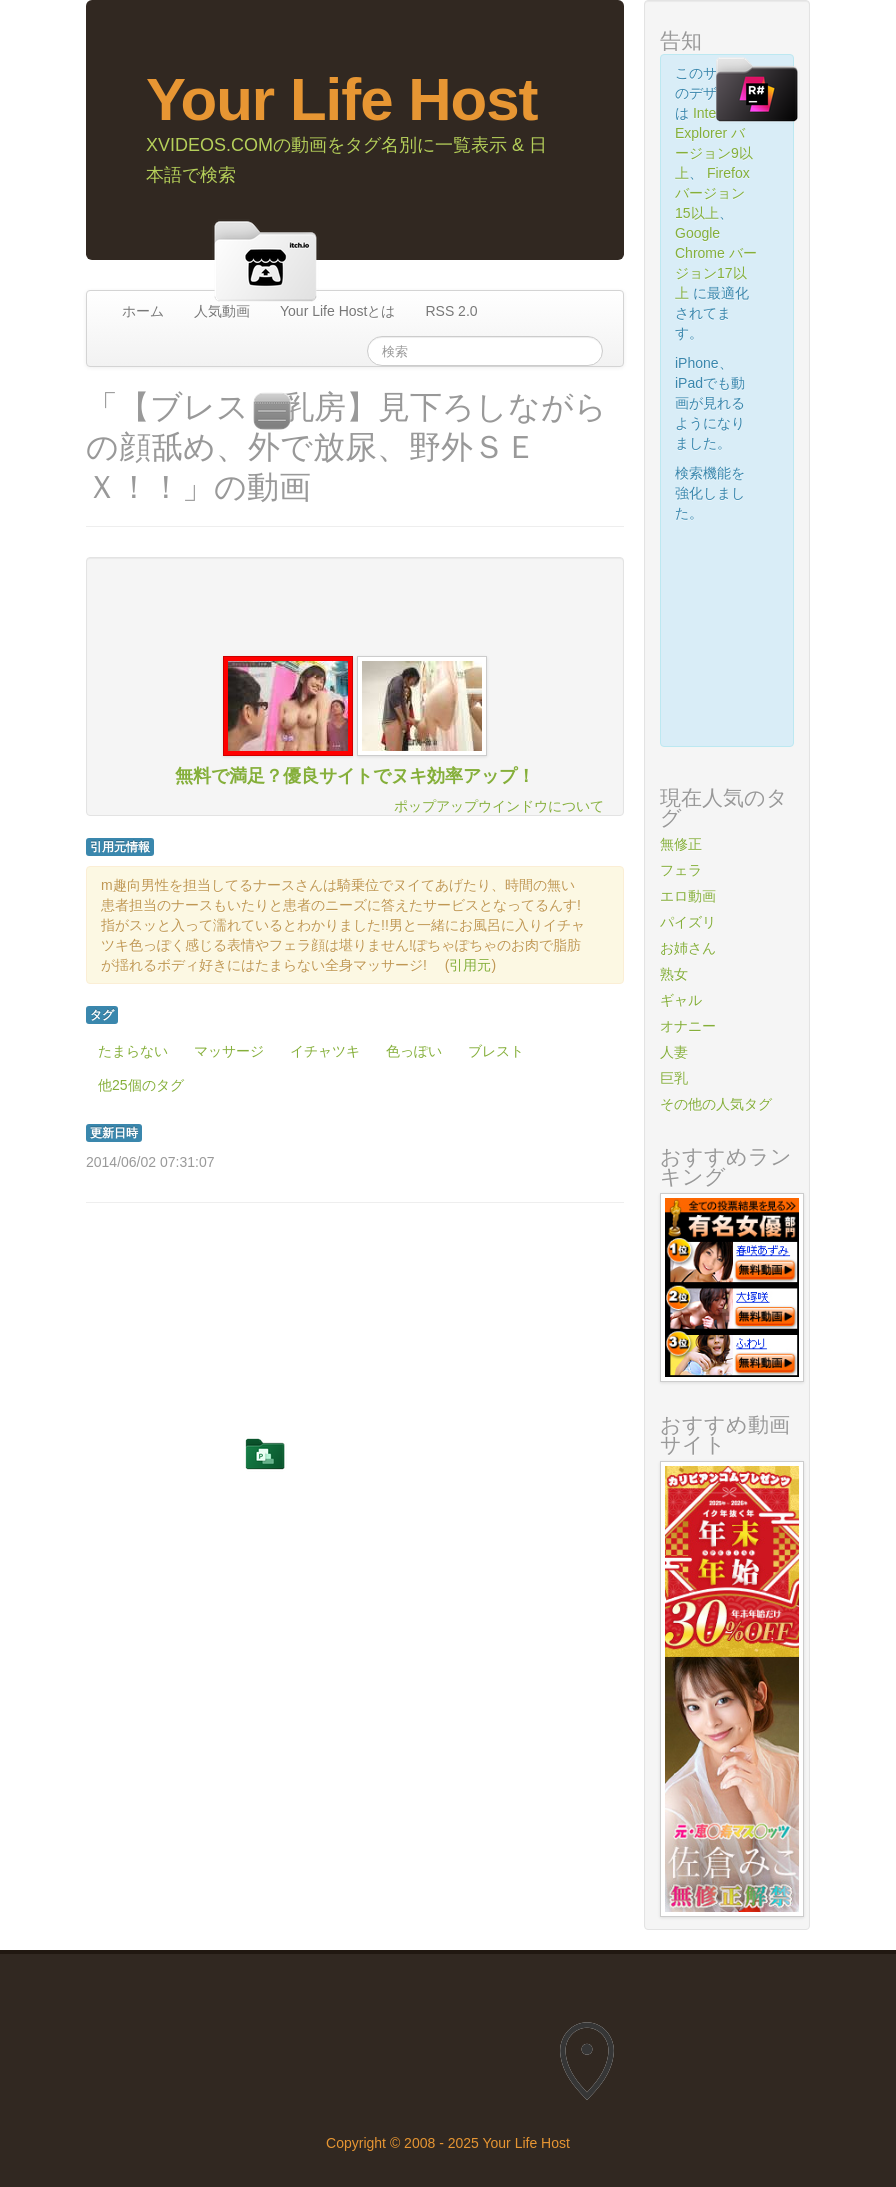 The image size is (896, 2187). Describe the element at coordinates (265, 1455) in the screenshot. I see `open folder containing microsoft project files` at that location.